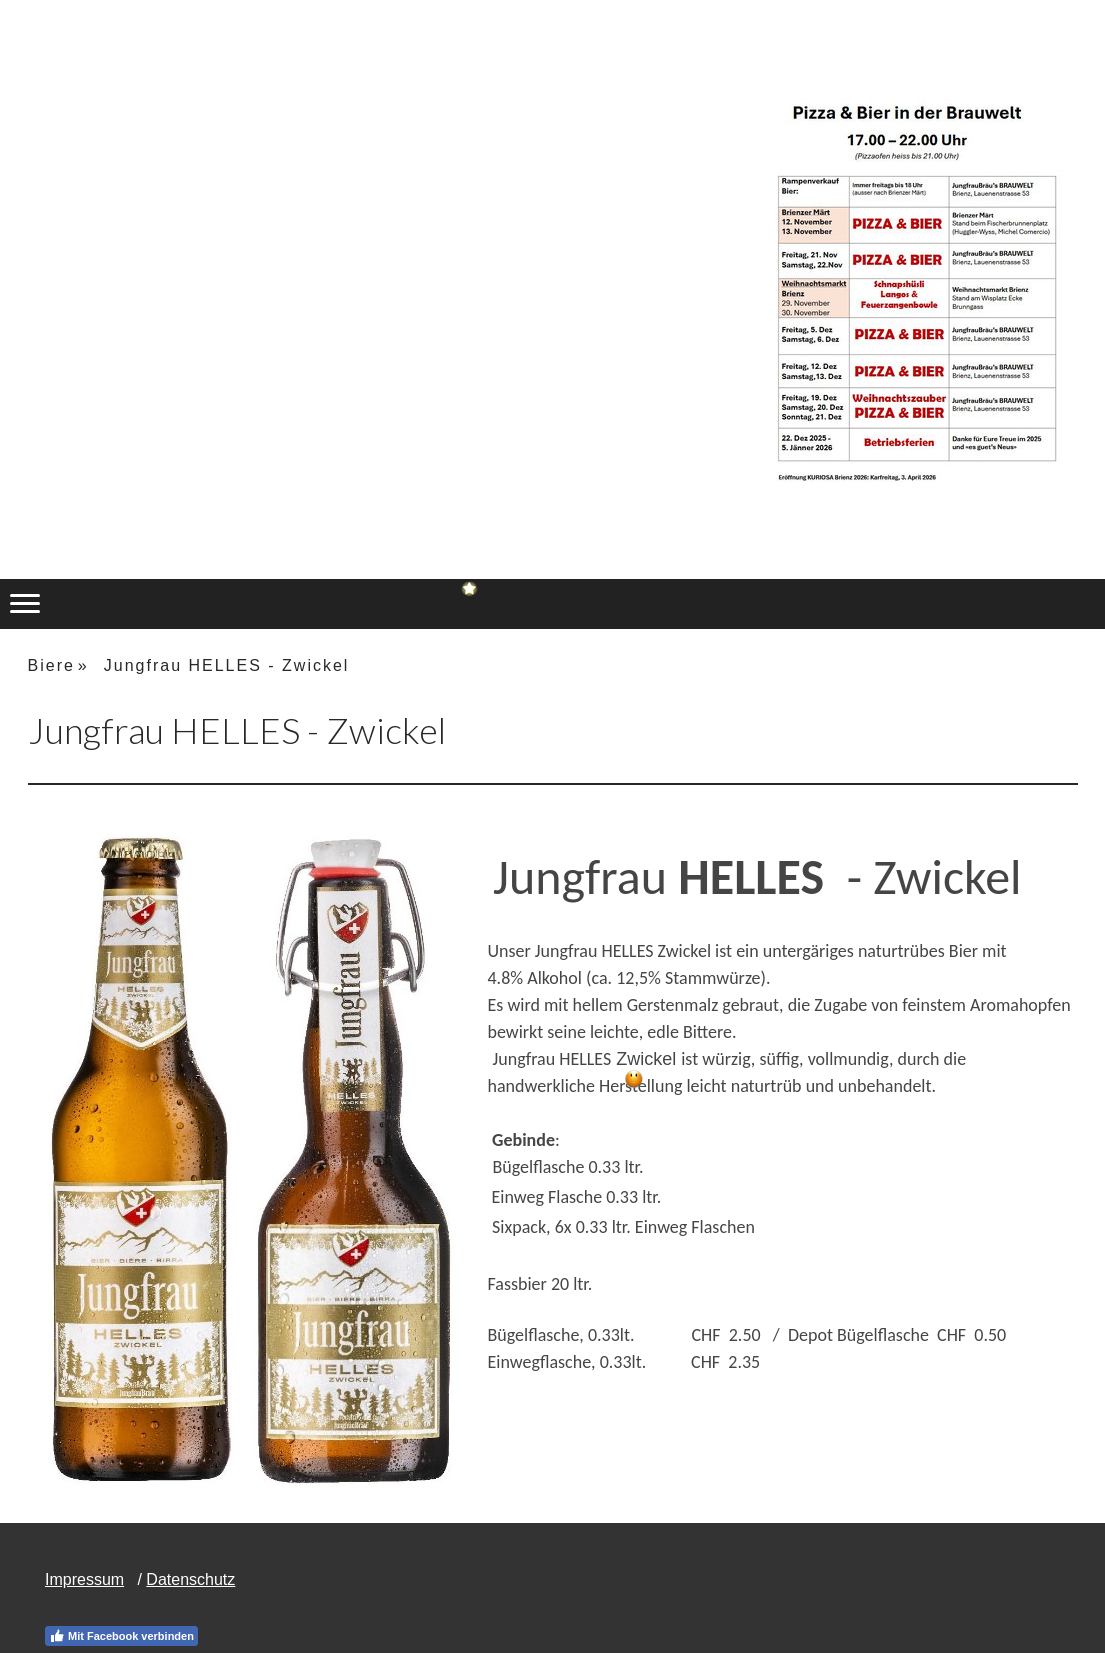 The width and height of the screenshot is (1105, 1653). What do you see at coordinates (634, 1079) in the screenshot?
I see `indicates a warning or concern status` at bounding box center [634, 1079].